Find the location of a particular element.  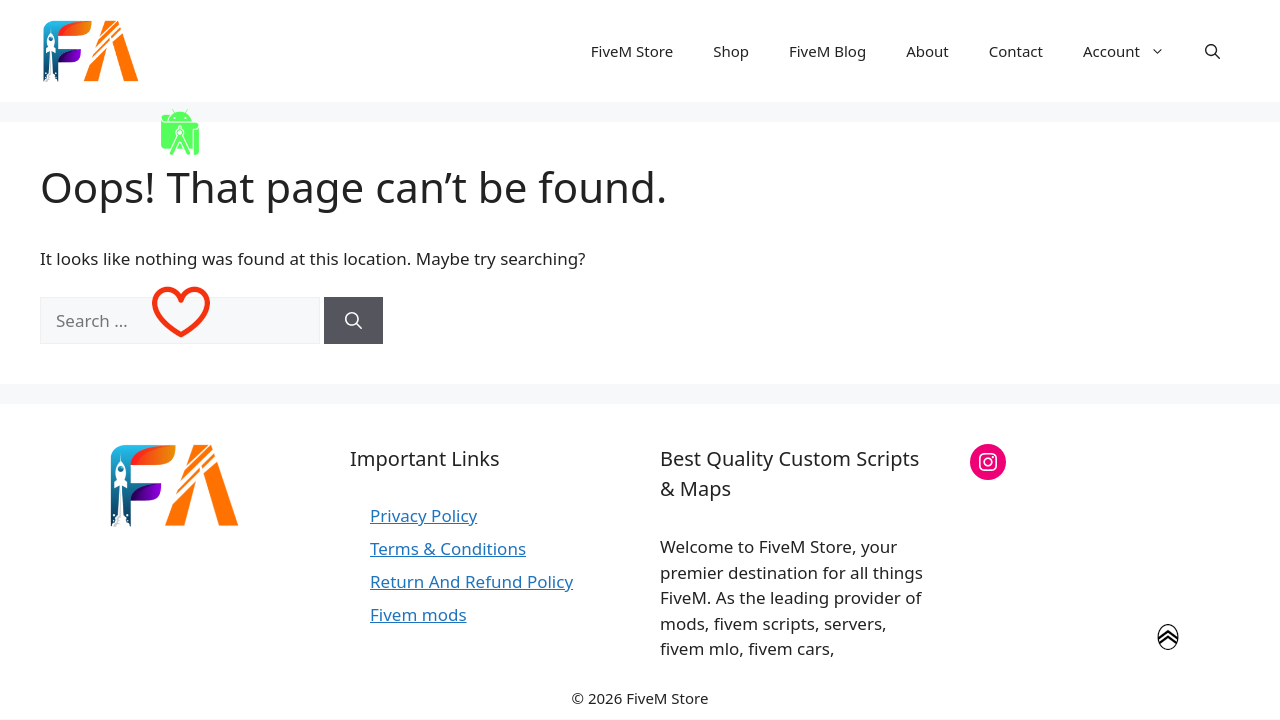

citroën brand logo is located at coordinates (1168, 637).